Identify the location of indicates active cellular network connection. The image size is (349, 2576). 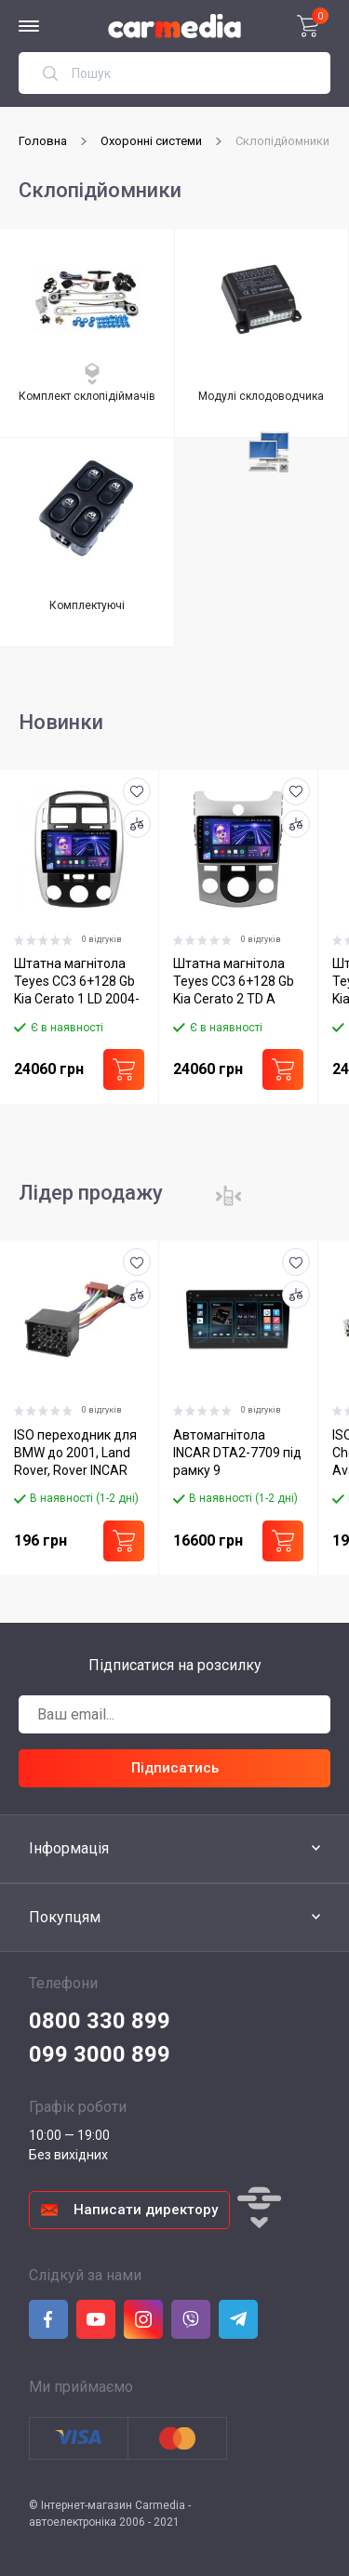
(228, 1196).